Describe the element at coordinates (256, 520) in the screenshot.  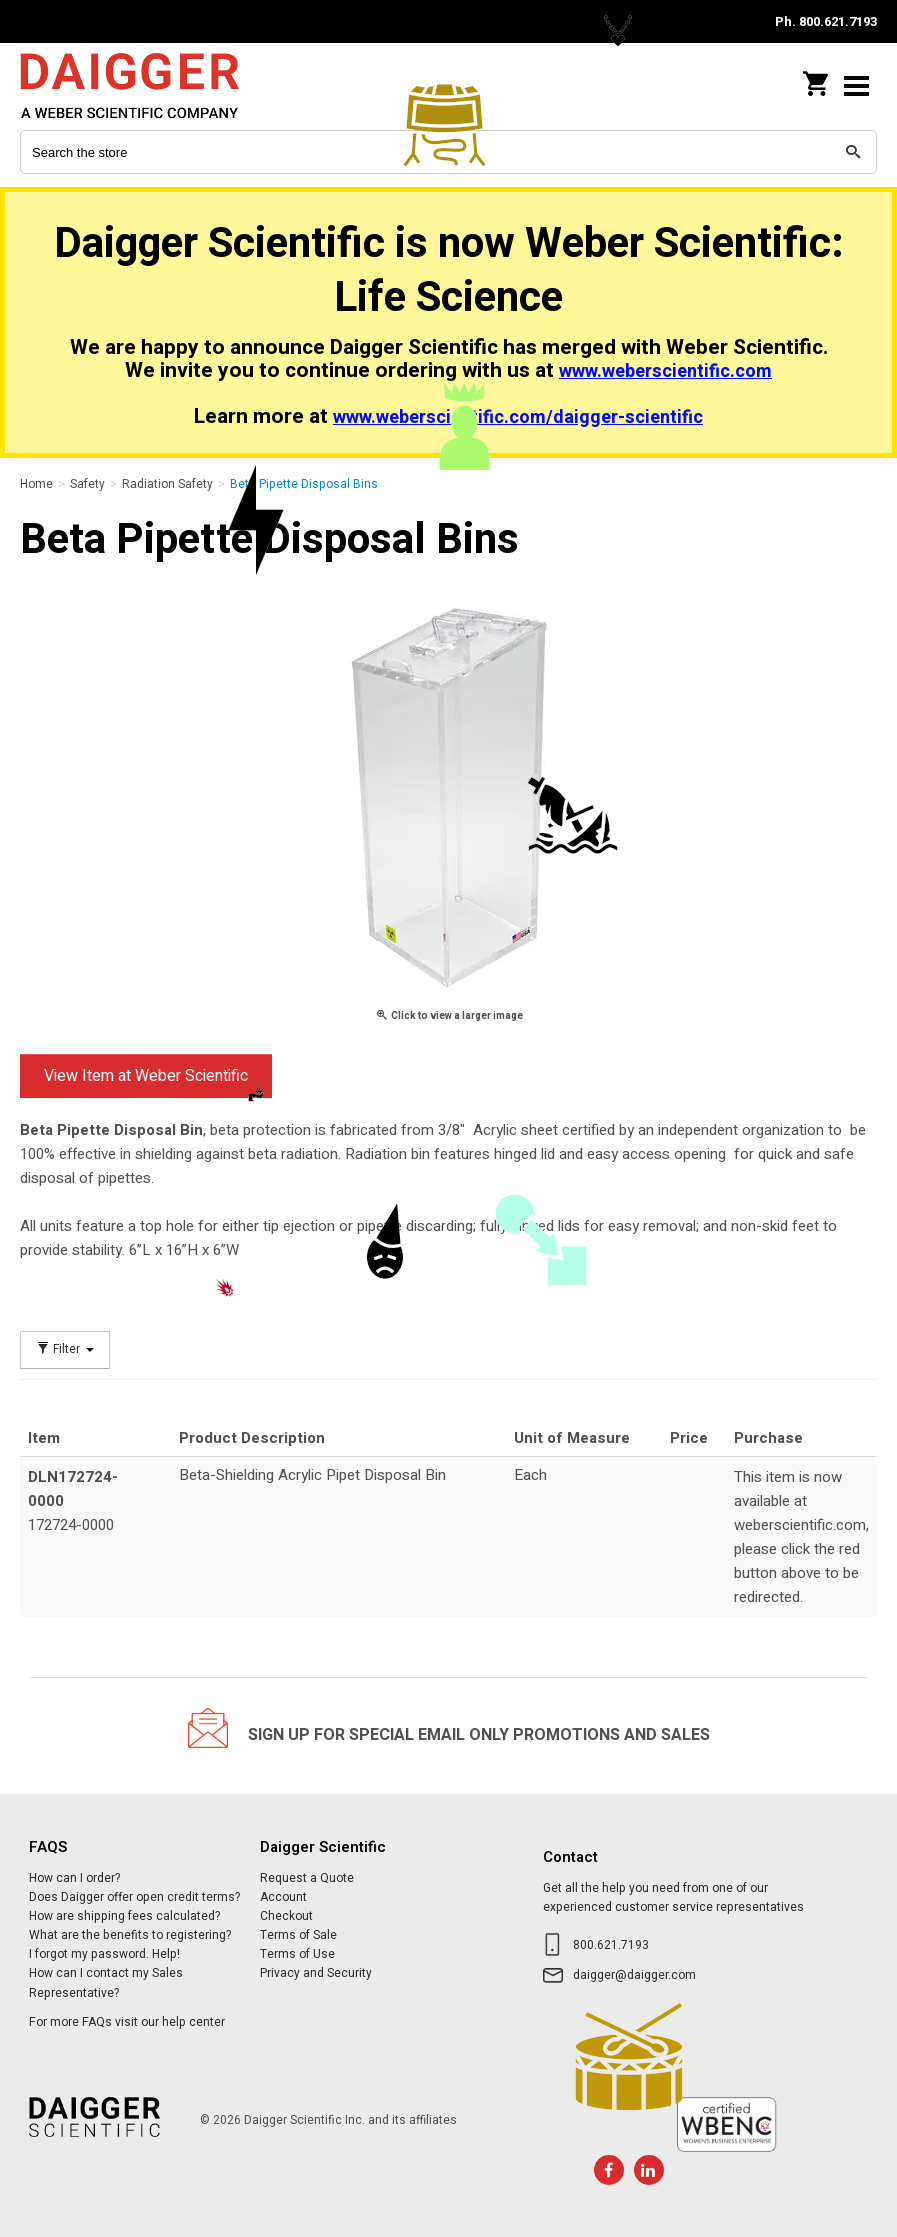
I see `indicates electric or battery power` at that location.